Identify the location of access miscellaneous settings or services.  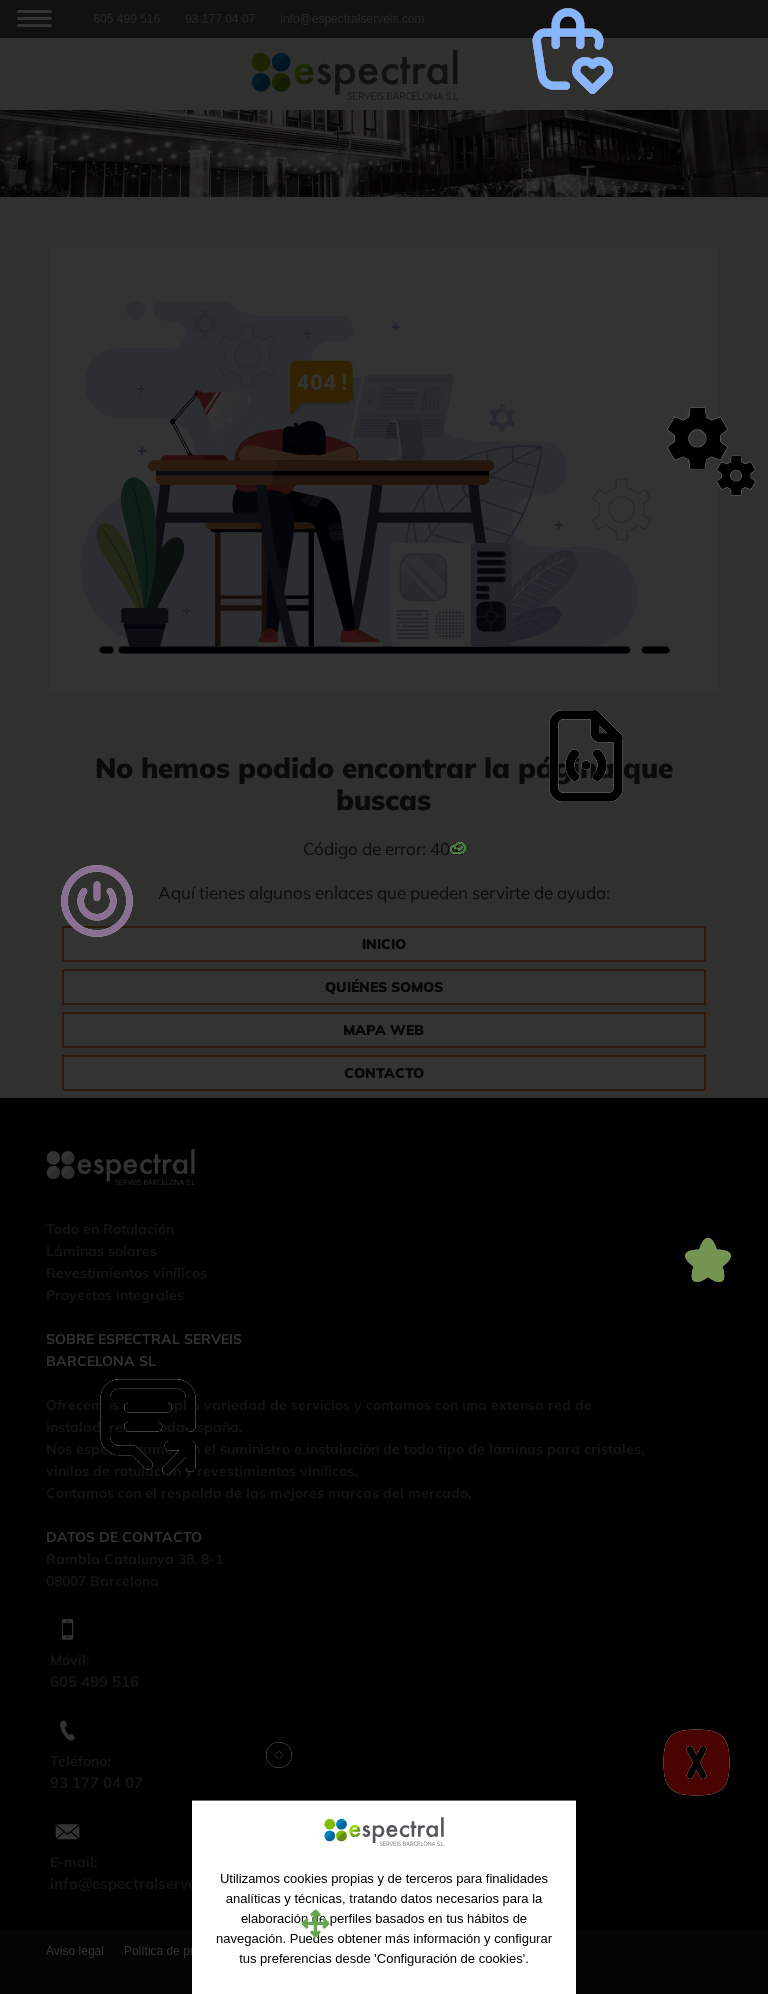
(711, 451).